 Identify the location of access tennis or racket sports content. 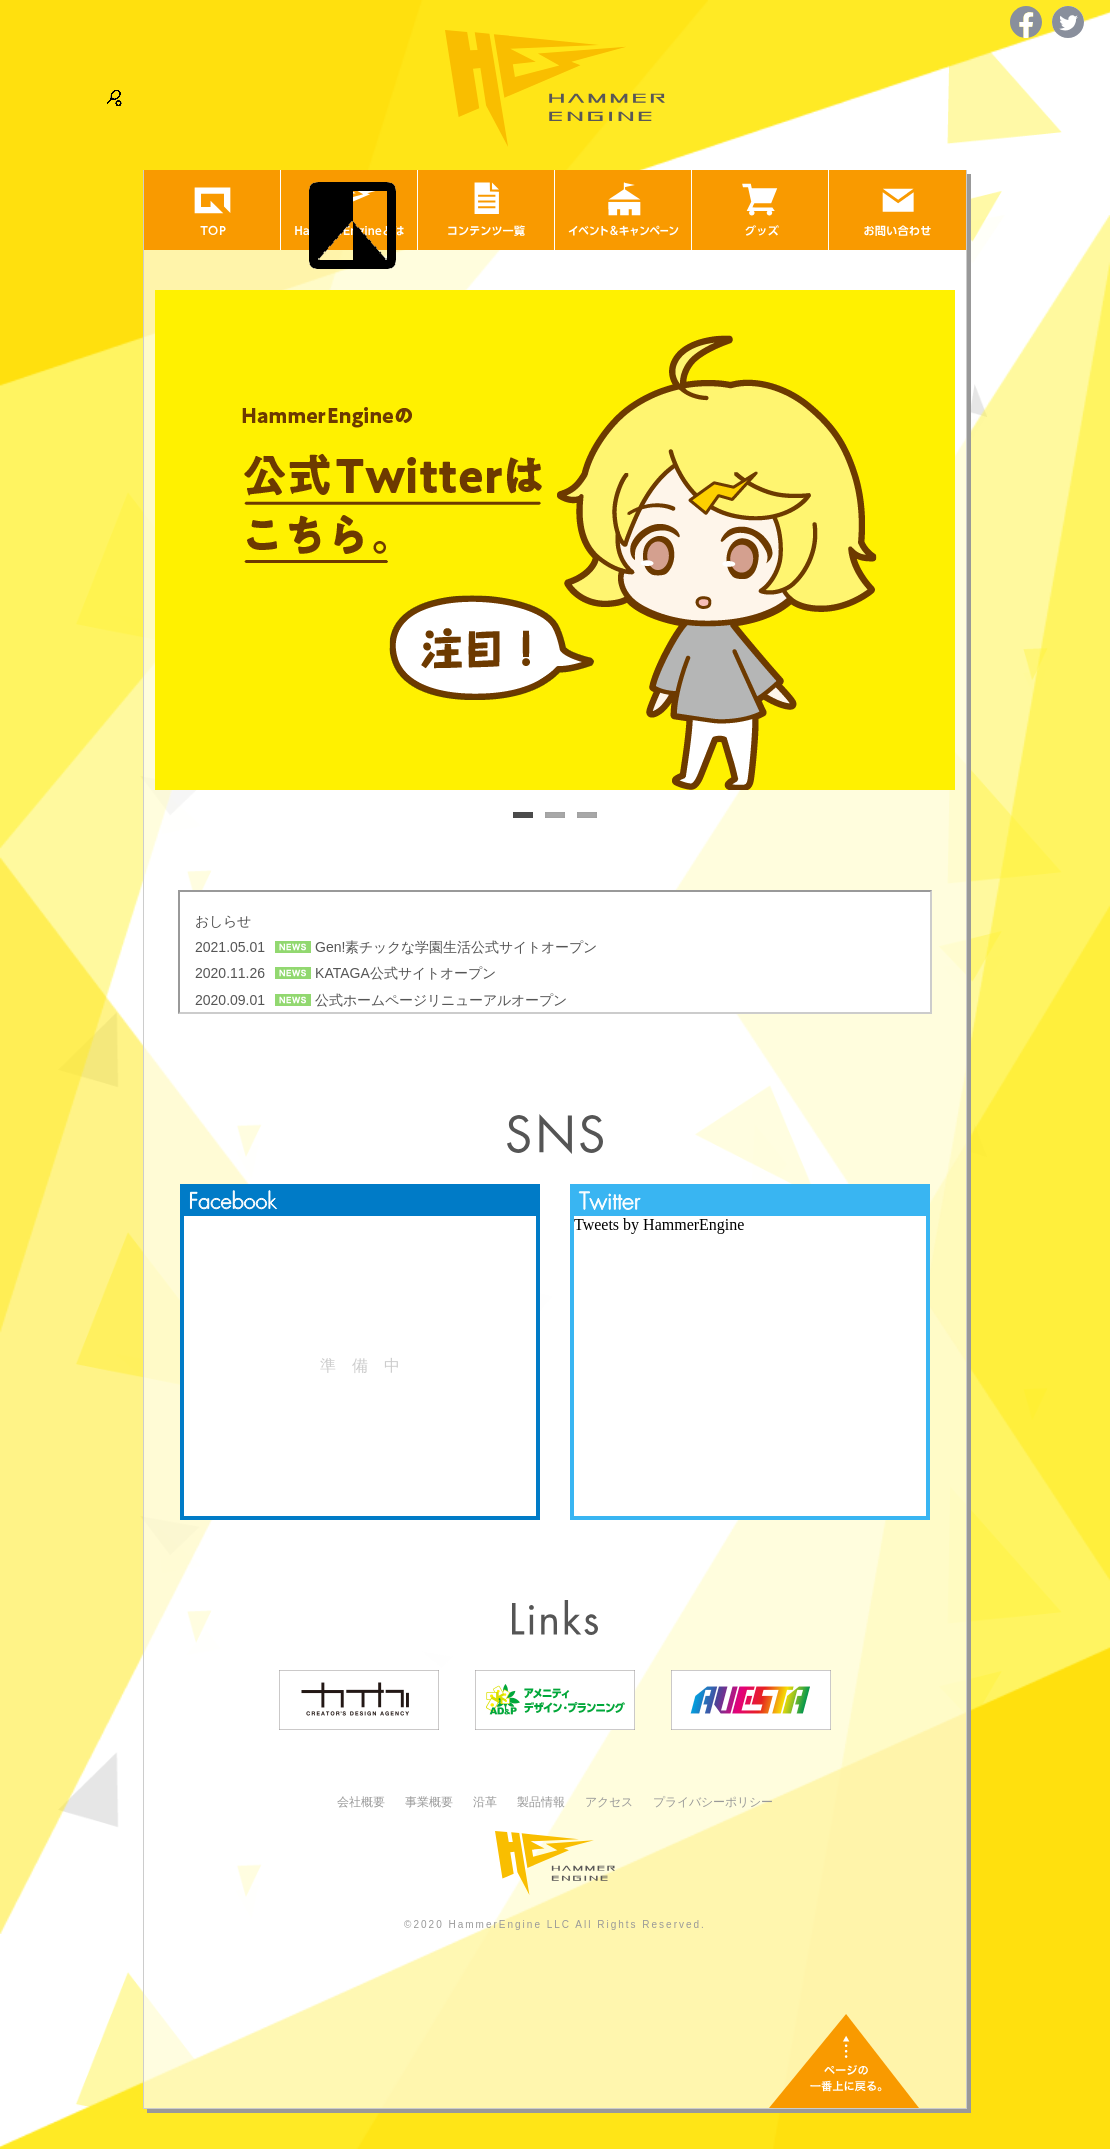
(114, 98).